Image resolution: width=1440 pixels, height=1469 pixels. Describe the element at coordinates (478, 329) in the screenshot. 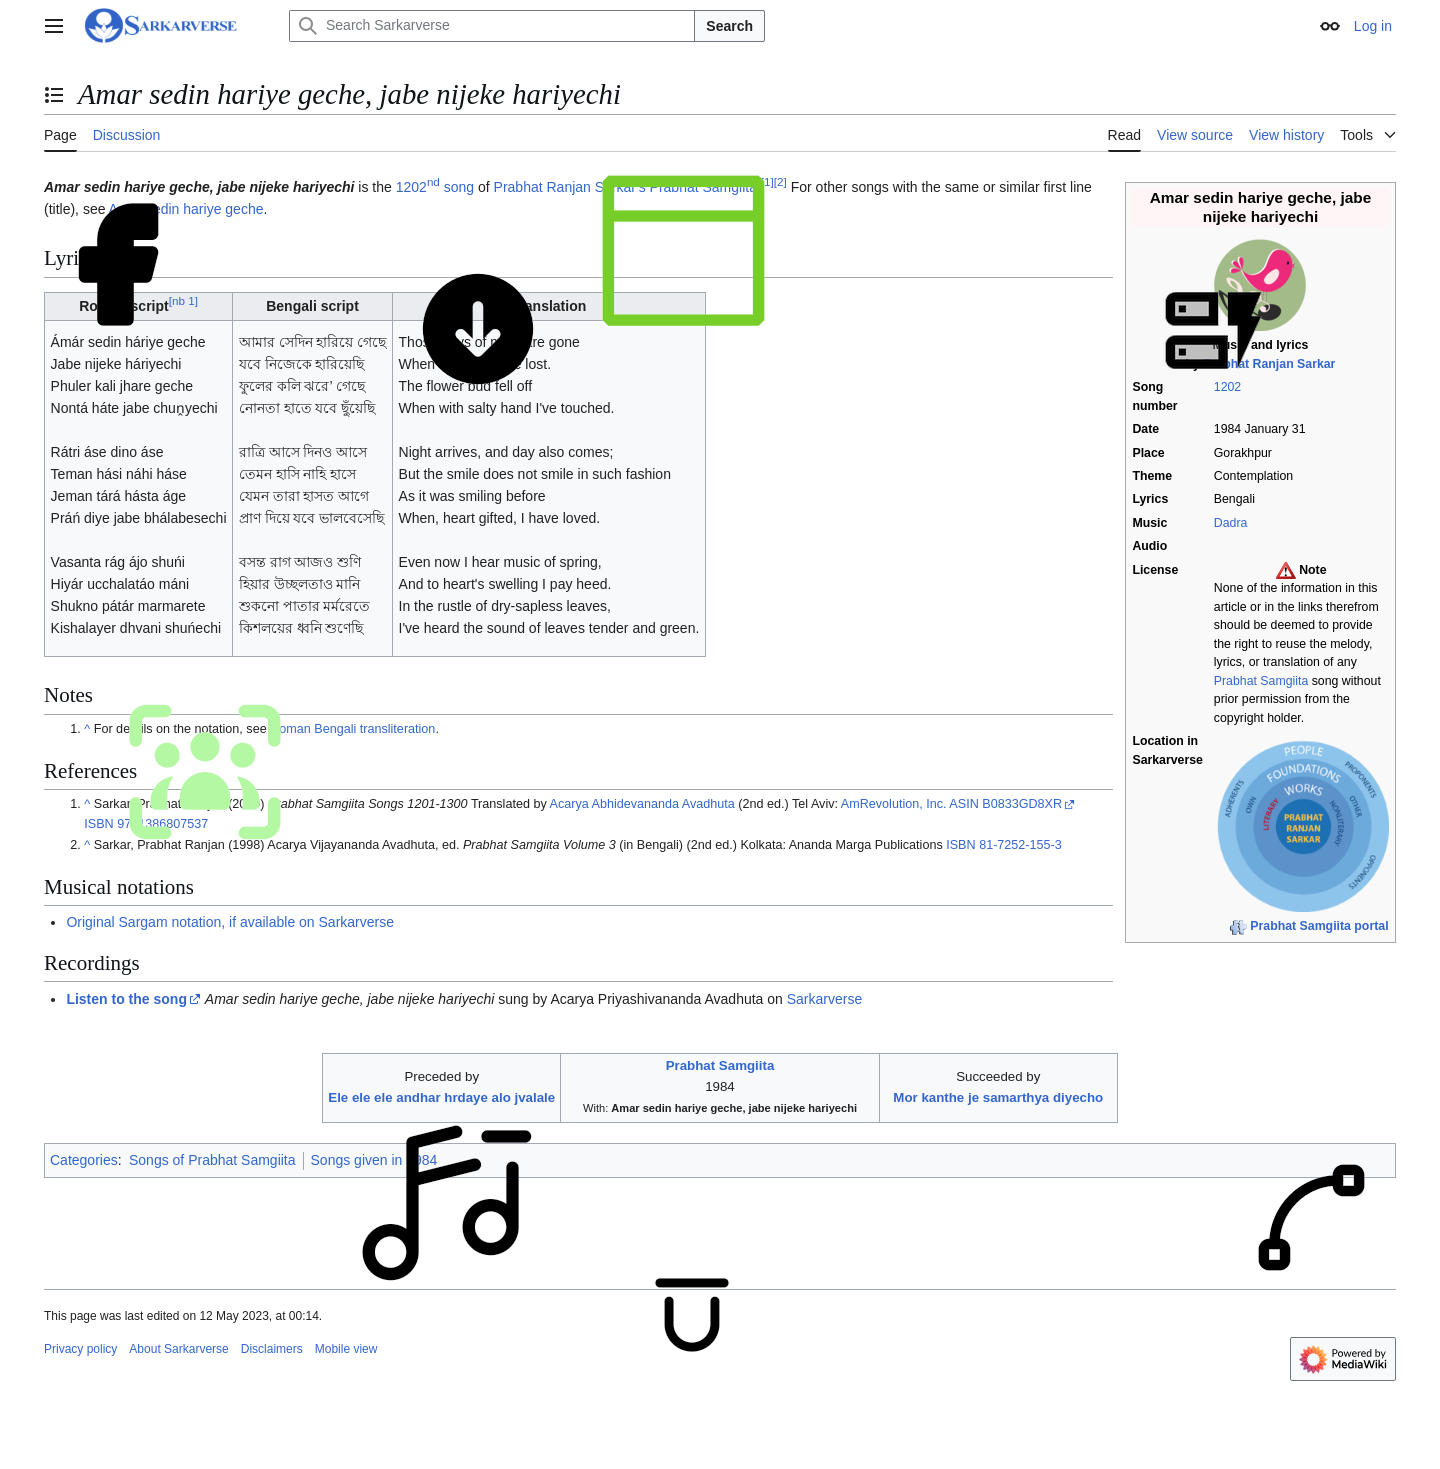

I see `download file or content` at that location.